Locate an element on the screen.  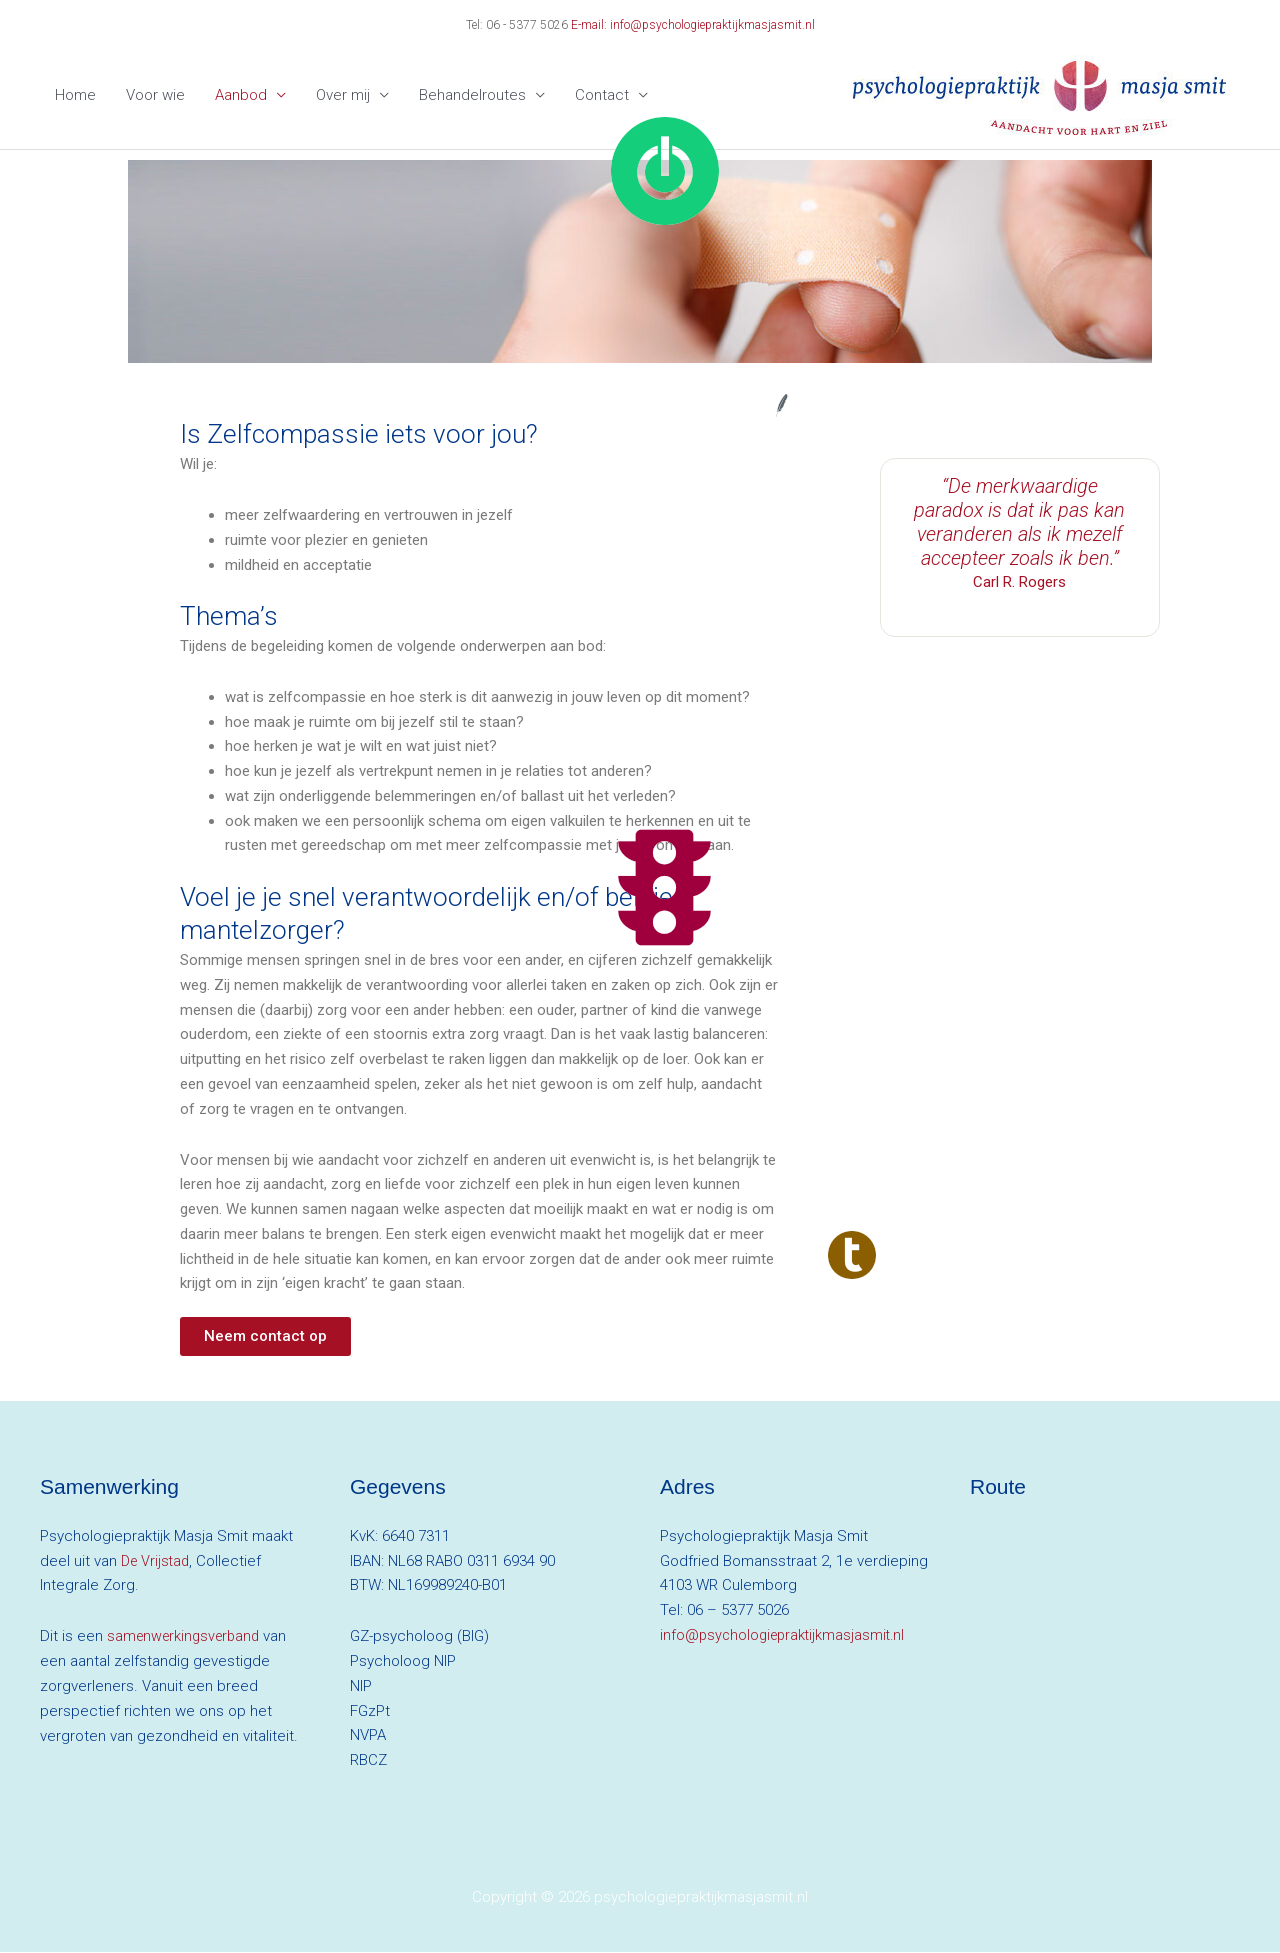
apache software foundation logo is located at coordinates (782, 405).